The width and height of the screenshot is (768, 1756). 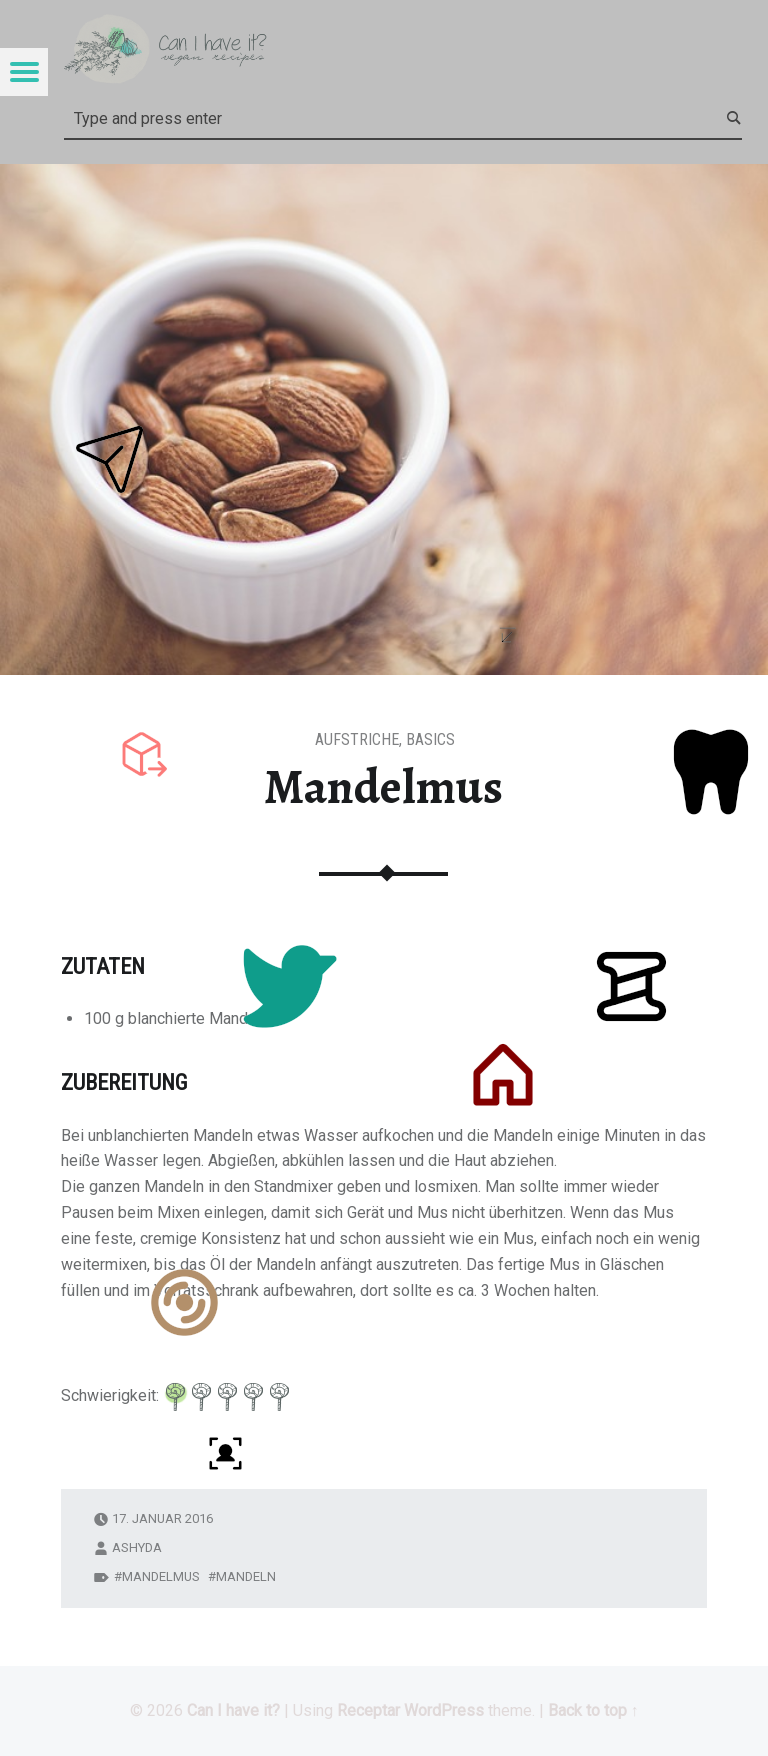 What do you see at coordinates (225, 1453) in the screenshot?
I see `focus on current user profile` at bounding box center [225, 1453].